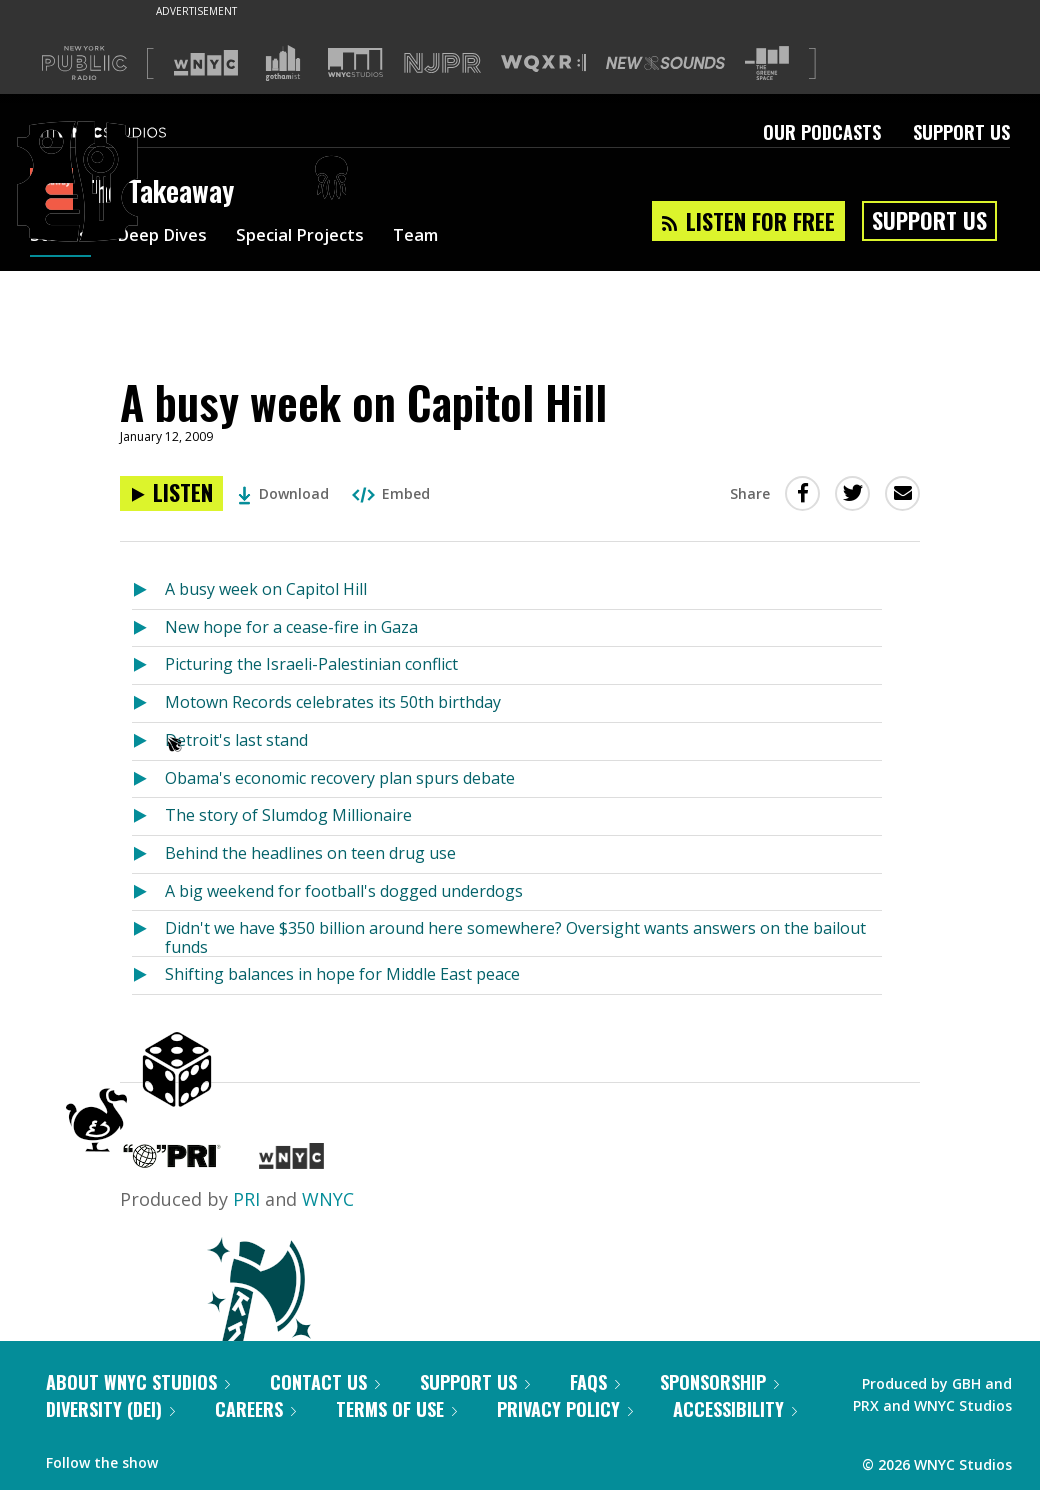 This screenshot has width=1040, height=1490. I want to click on select squid or cephalopod character, so click(331, 178).